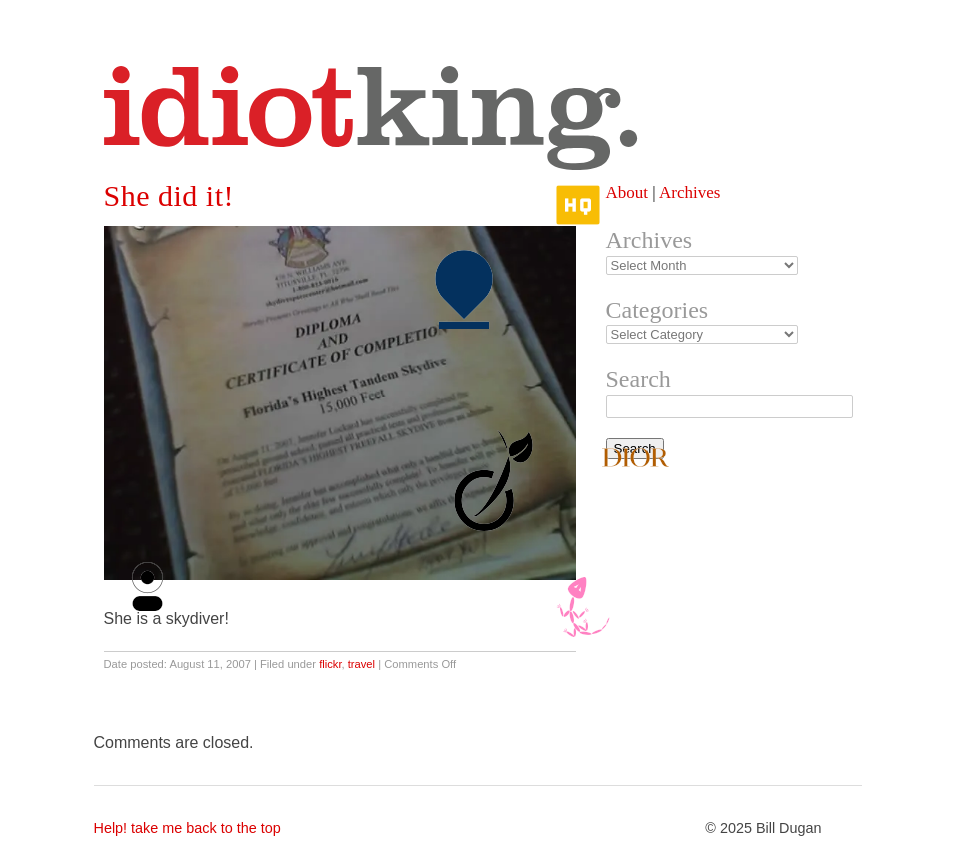  I want to click on visit the Dior official website, so click(635, 457).